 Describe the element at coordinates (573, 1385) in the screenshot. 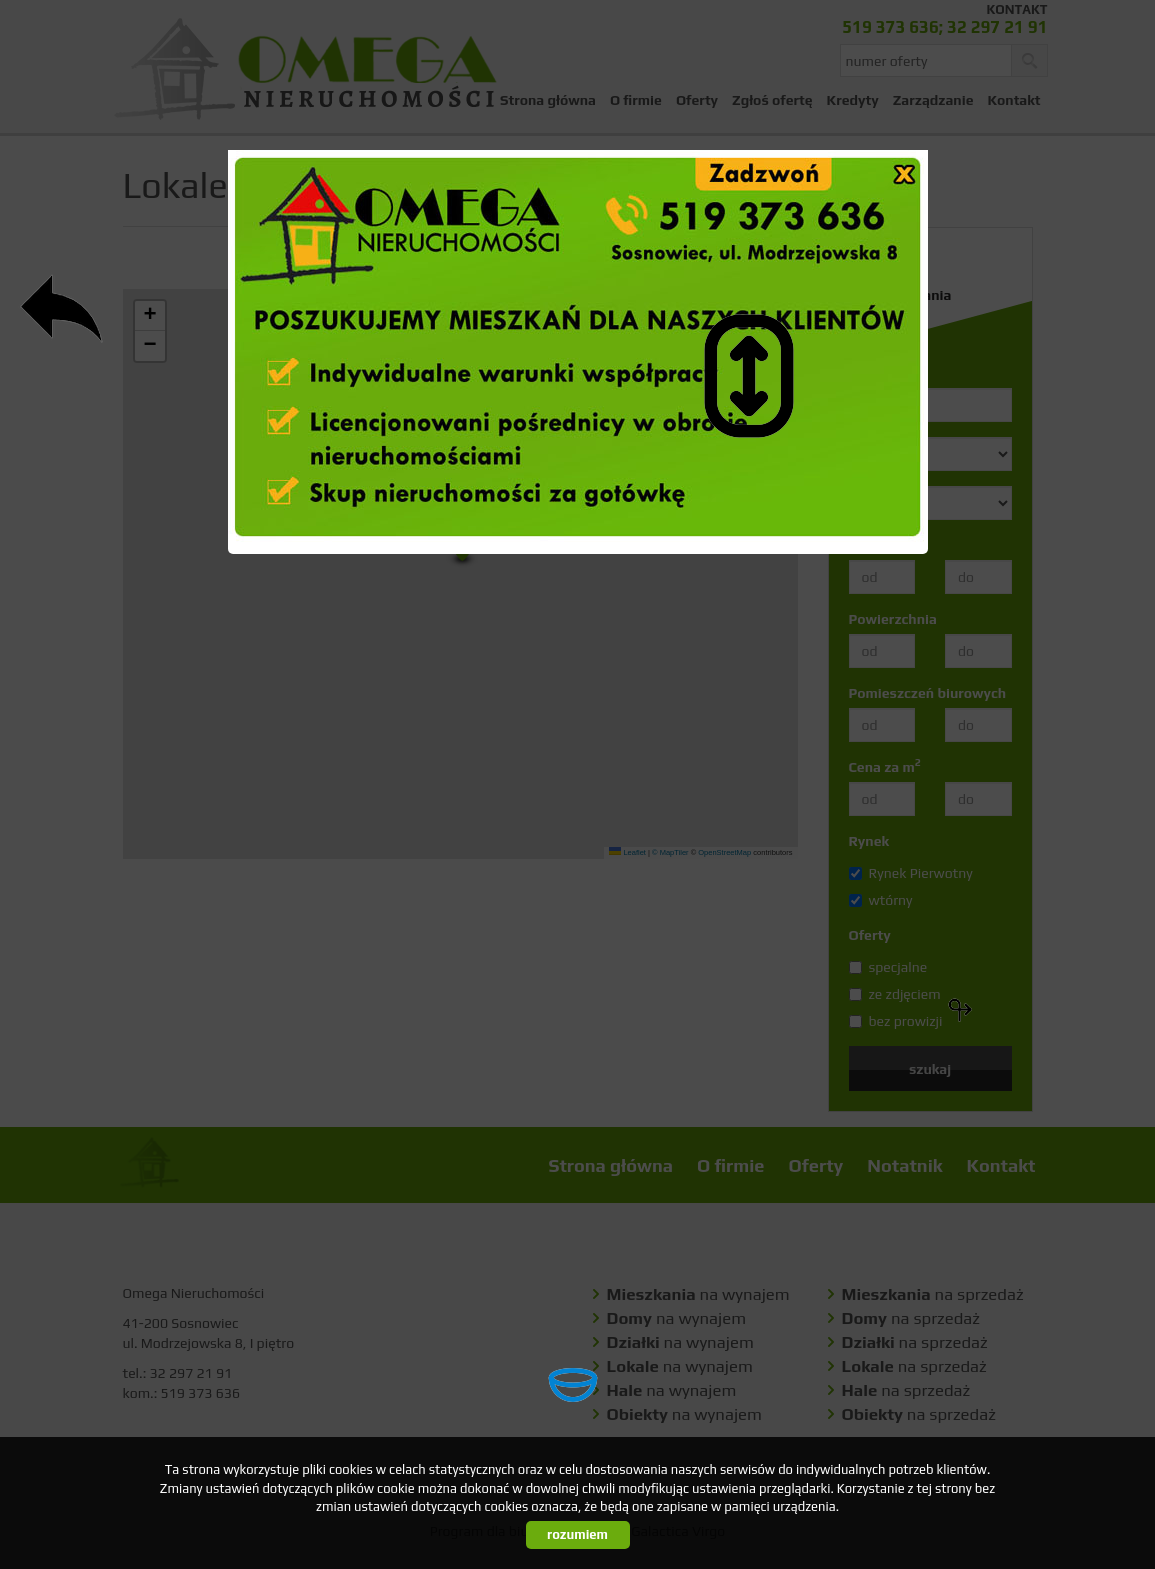

I see `switch to hemisphere or dome view` at that location.